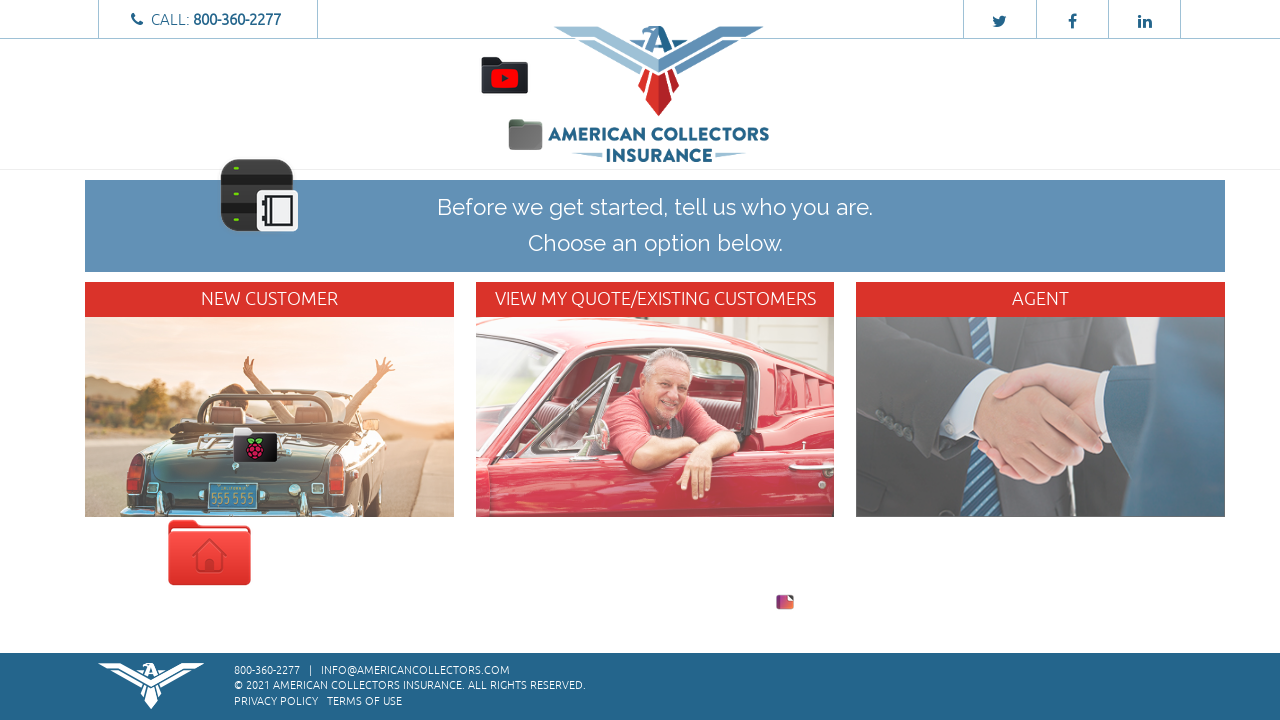  Describe the element at coordinates (257, 196) in the screenshot. I see `configure LDAP server connection settings` at that location.